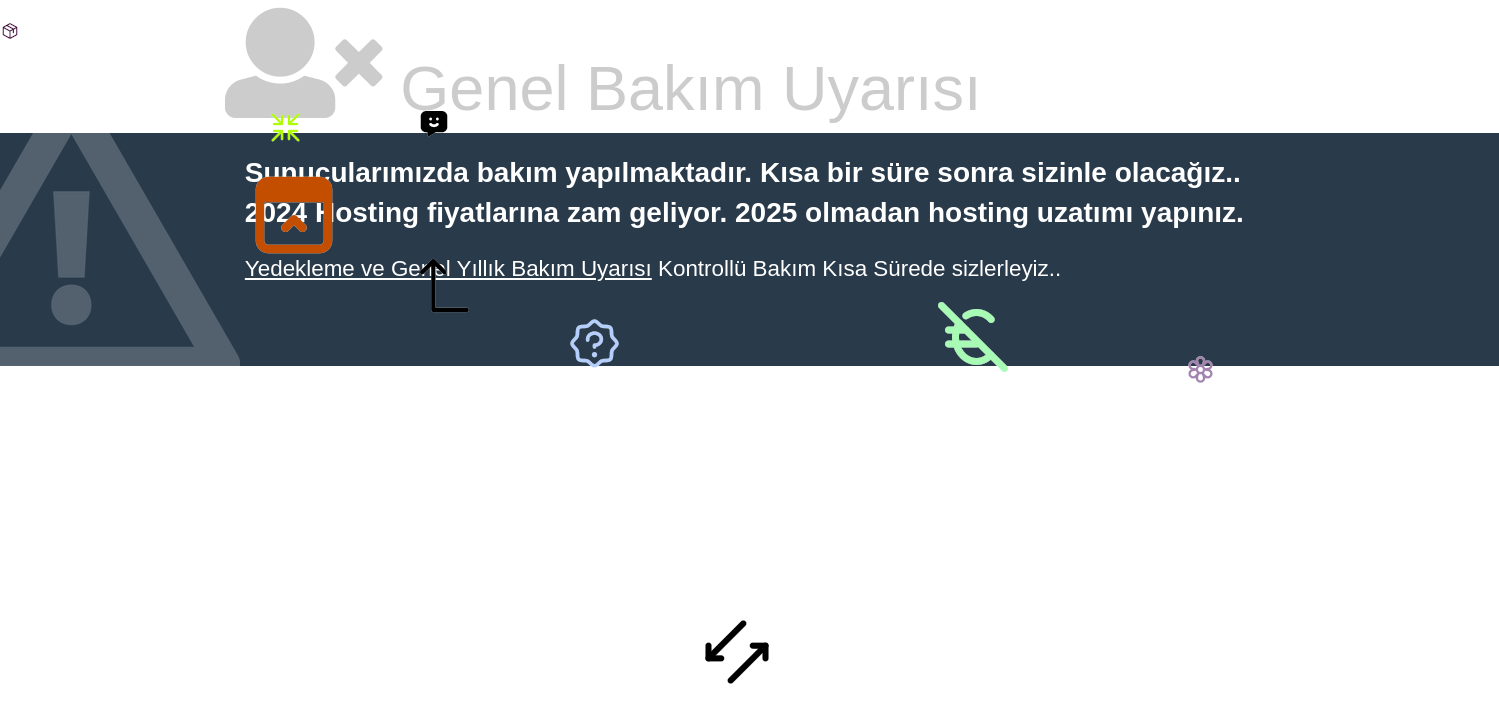 The image size is (1499, 720). I want to click on view order or shipment details, so click(10, 31).